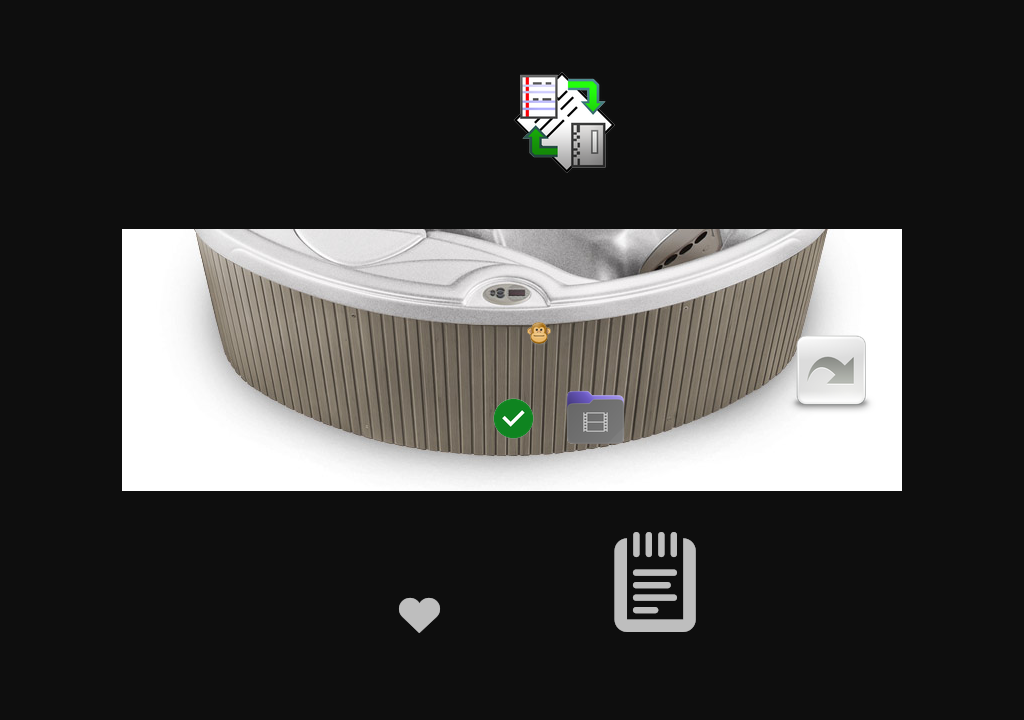 The image size is (1024, 720). What do you see at coordinates (832, 374) in the screenshot?
I see `indicates a symbolic link or shortcut to another file` at bounding box center [832, 374].